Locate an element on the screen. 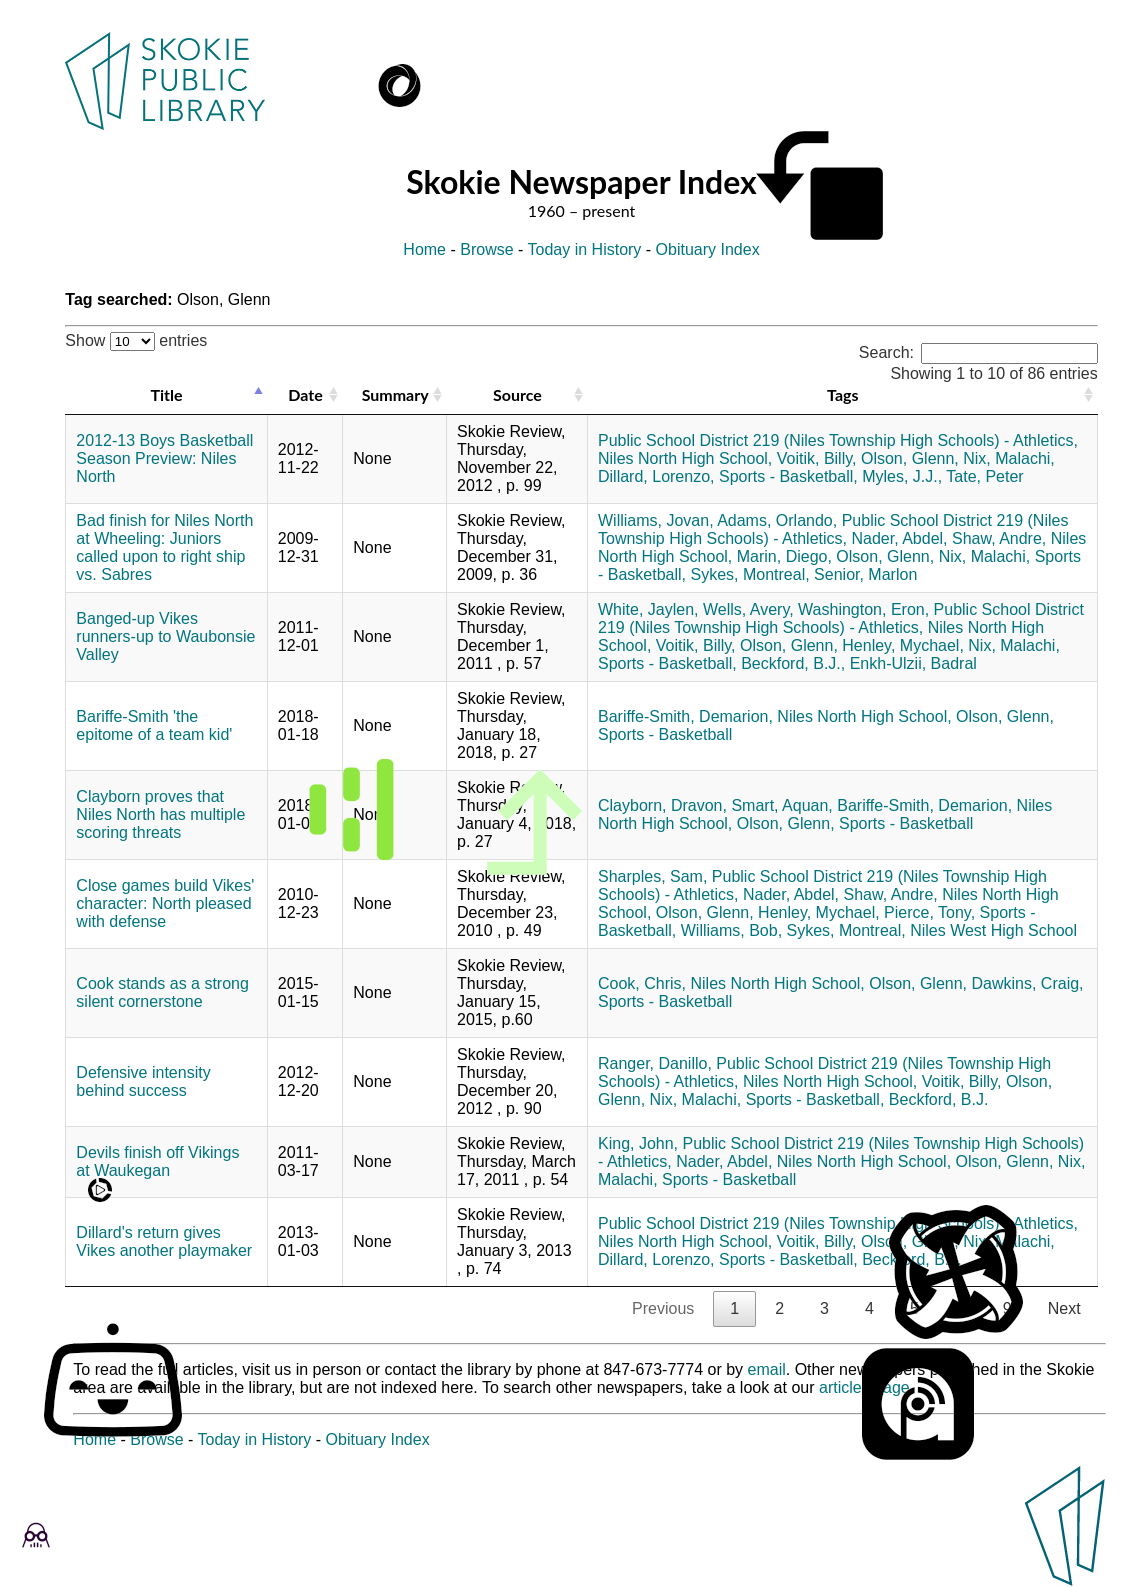 This screenshot has height=1587, width=1147. open hyperskill learning platform is located at coordinates (351, 809).